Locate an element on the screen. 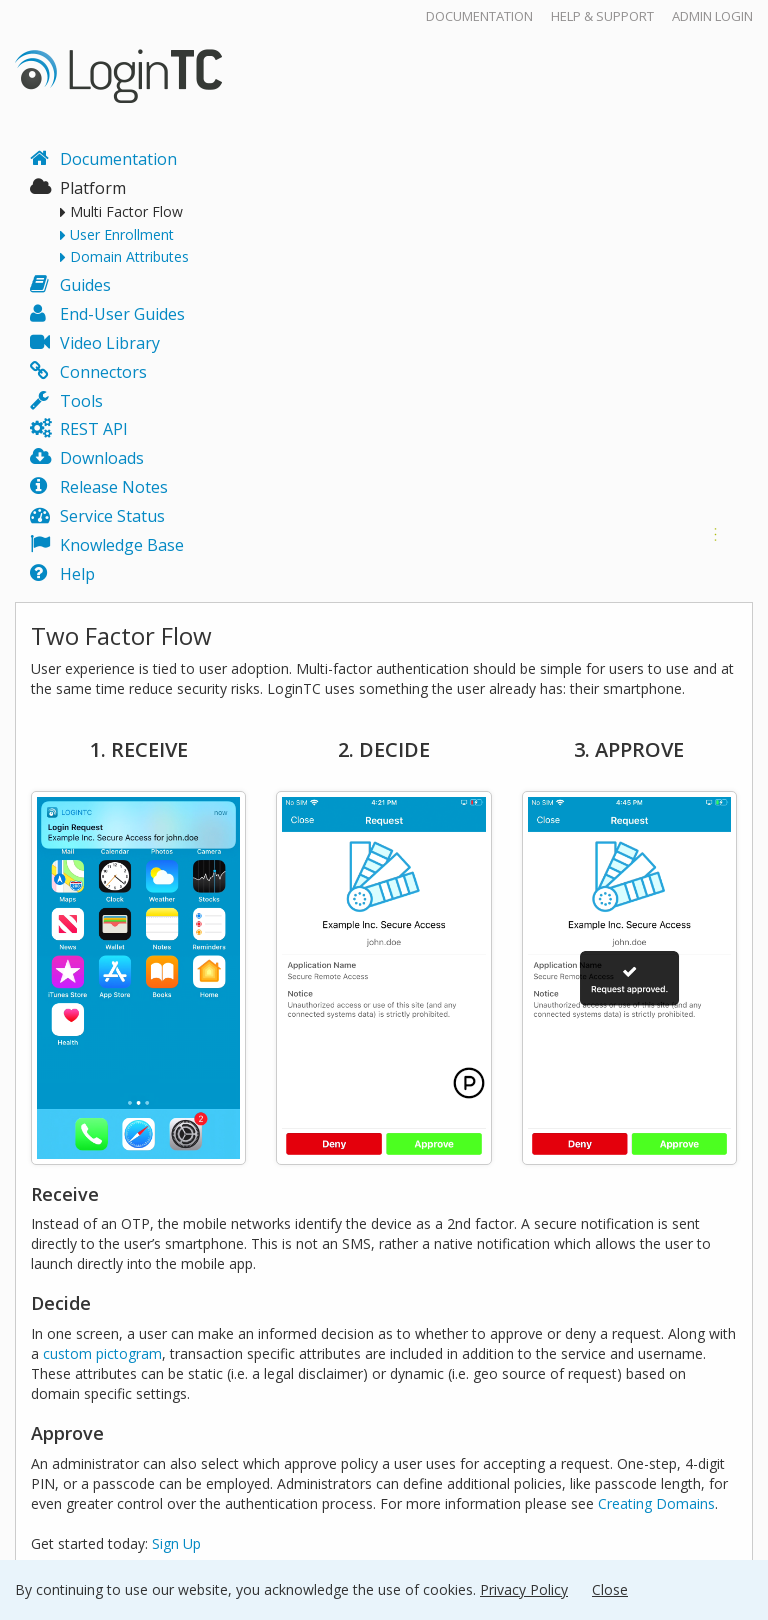 Image resolution: width=768 pixels, height=1620 pixels. indicates parking availability or location is located at coordinates (469, 1083).